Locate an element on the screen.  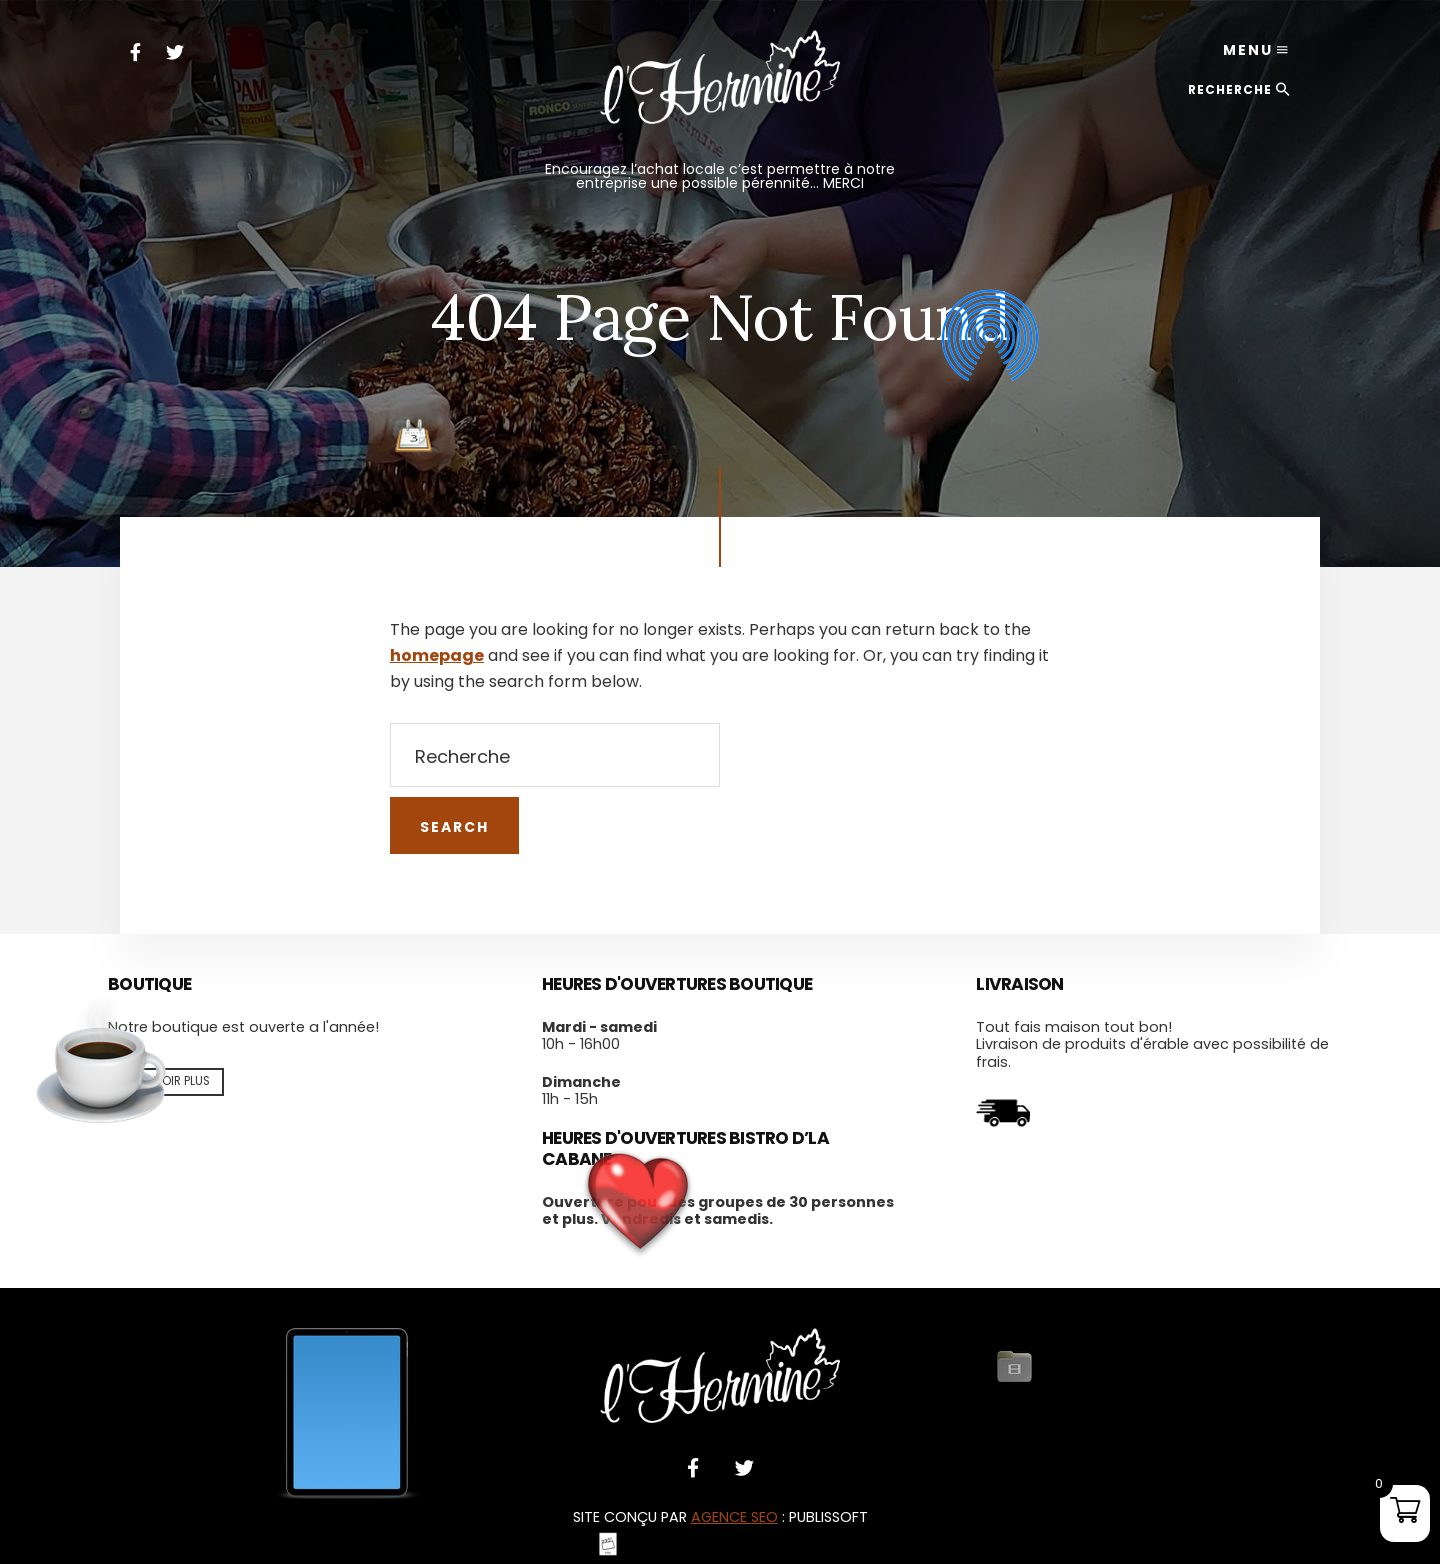
open your videos folder is located at coordinates (1014, 1366).